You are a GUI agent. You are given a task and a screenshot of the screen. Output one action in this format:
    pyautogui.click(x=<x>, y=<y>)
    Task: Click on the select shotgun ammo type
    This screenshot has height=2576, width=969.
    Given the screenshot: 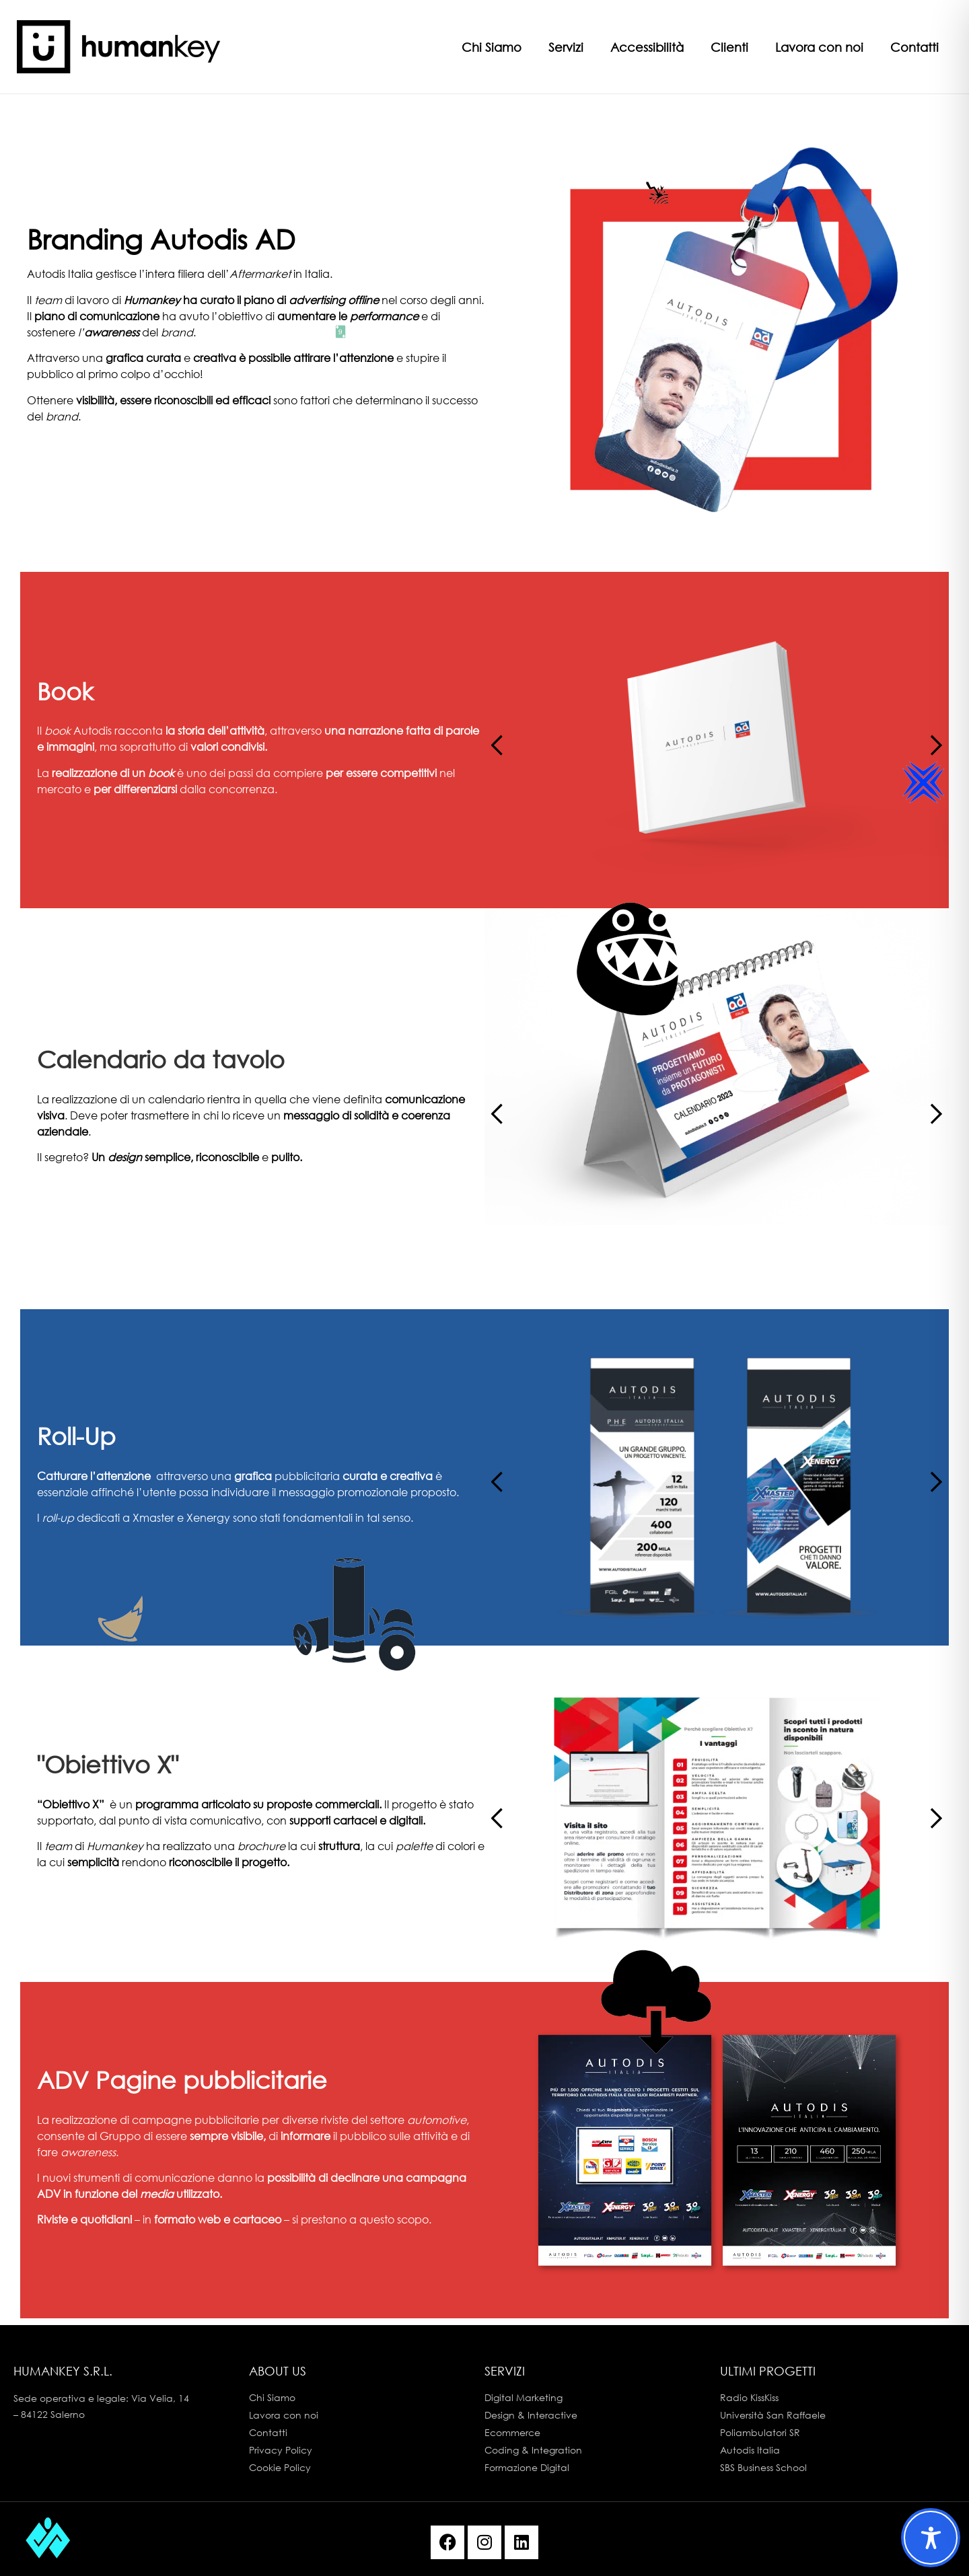 What is the action you would take?
    pyautogui.click(x=354, y=1614)
    